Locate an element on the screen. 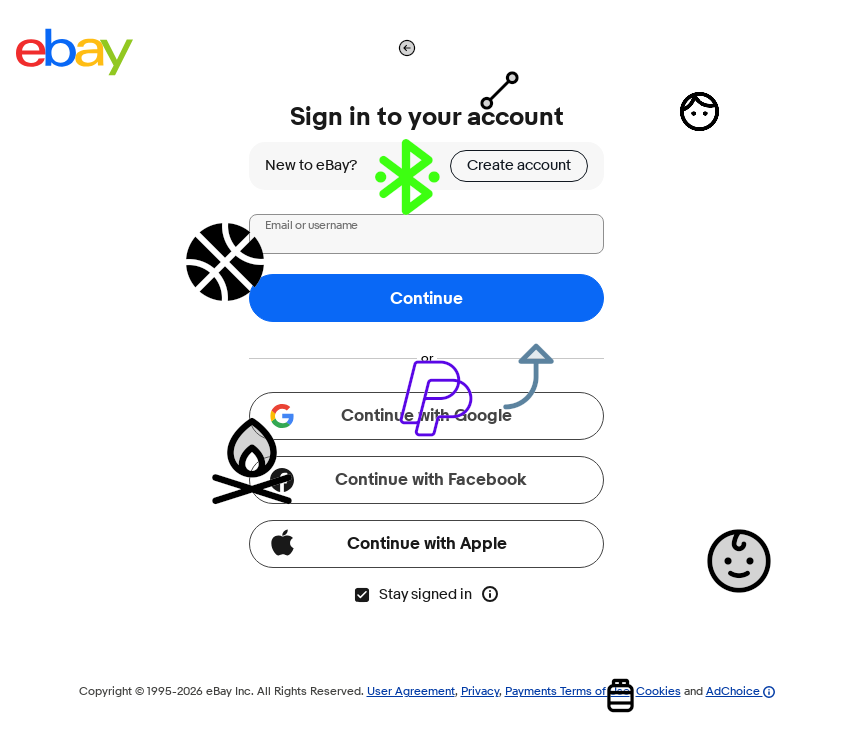 The height and width of the screenshot is (736, 853). indicates bluetooth is connected to a device is located at coordinates (406, 177).